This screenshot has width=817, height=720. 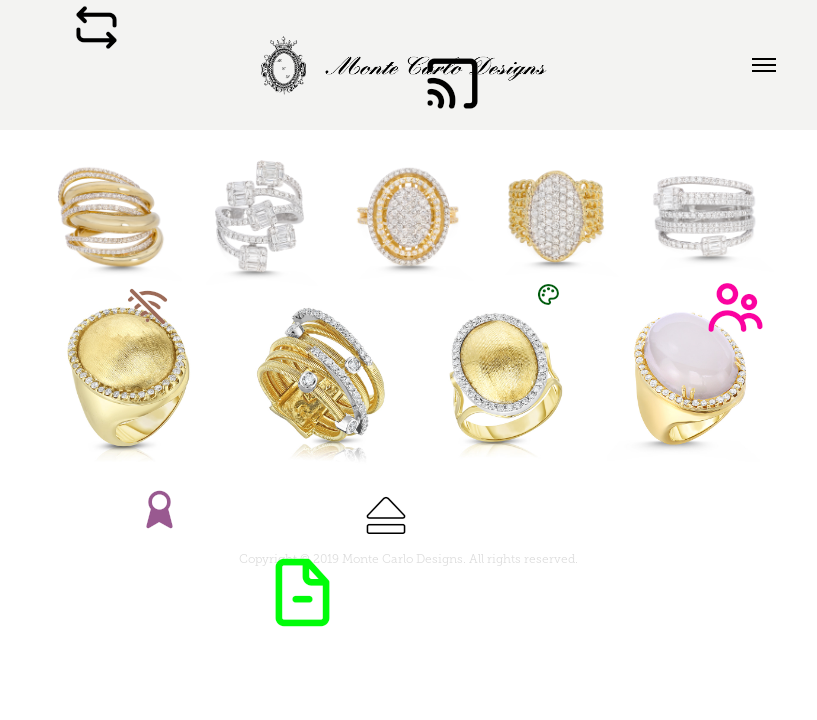 I want to click on remove or delete a file, so click(x=302, y=592).